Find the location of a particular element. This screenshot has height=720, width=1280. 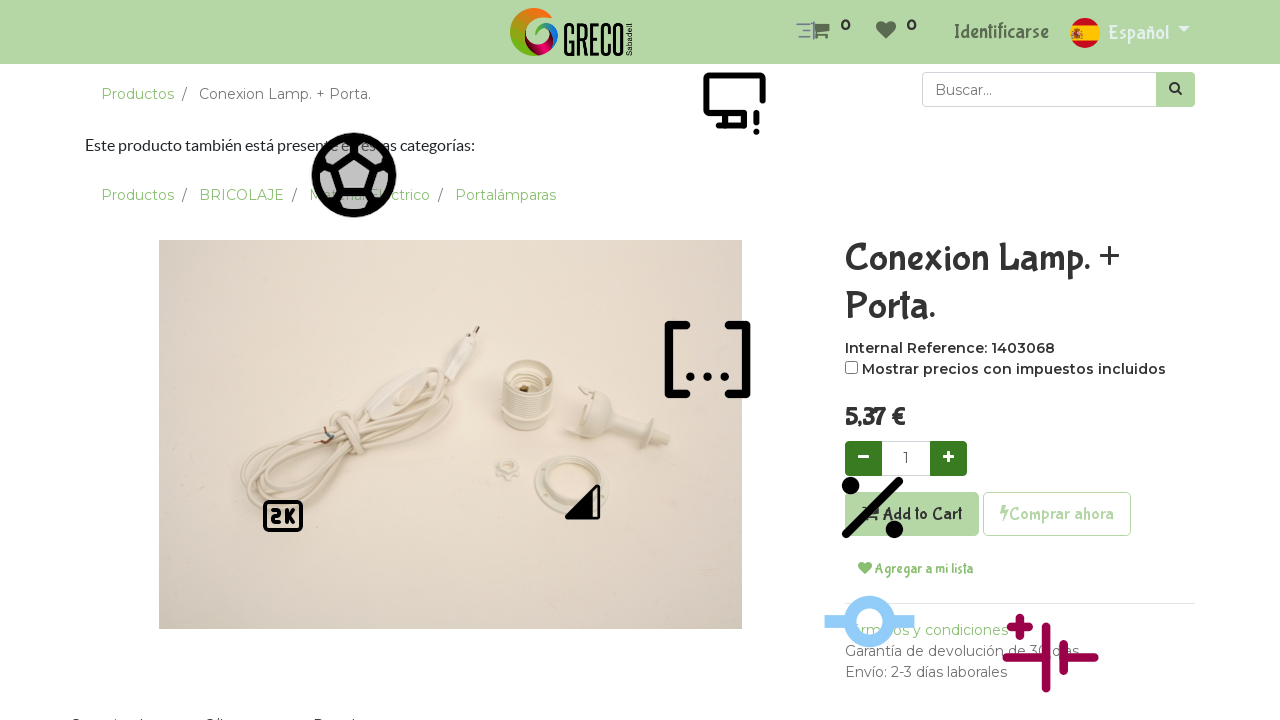

access soccer or football content is located at coordinates (354, 175).